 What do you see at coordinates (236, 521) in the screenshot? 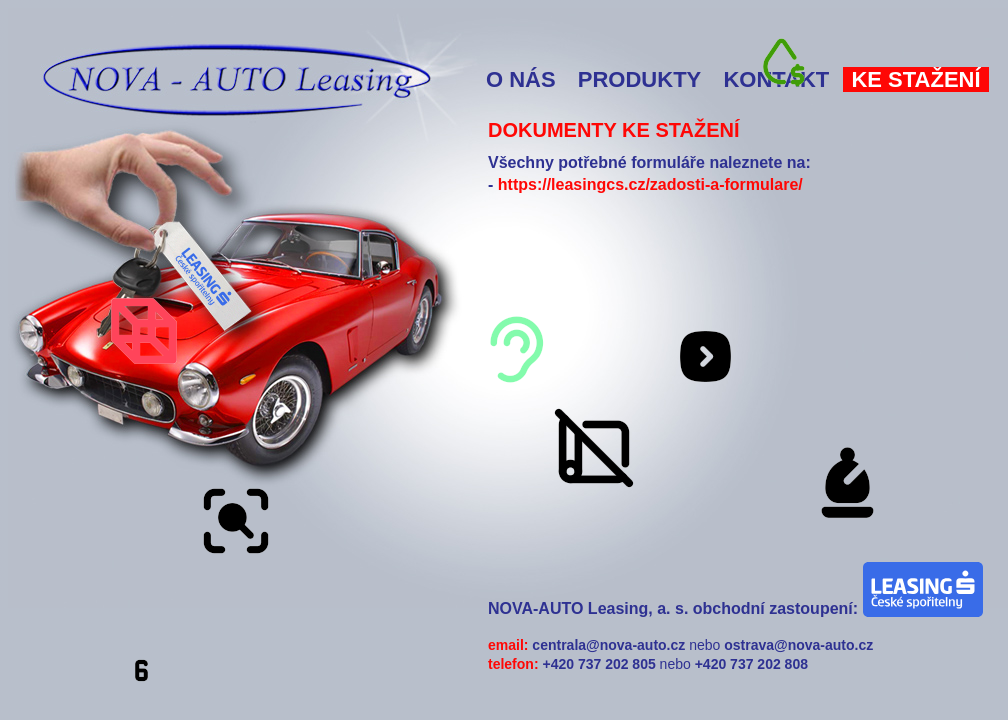
I see `scan and zoom into selected area` at bounding box center [236, 521].